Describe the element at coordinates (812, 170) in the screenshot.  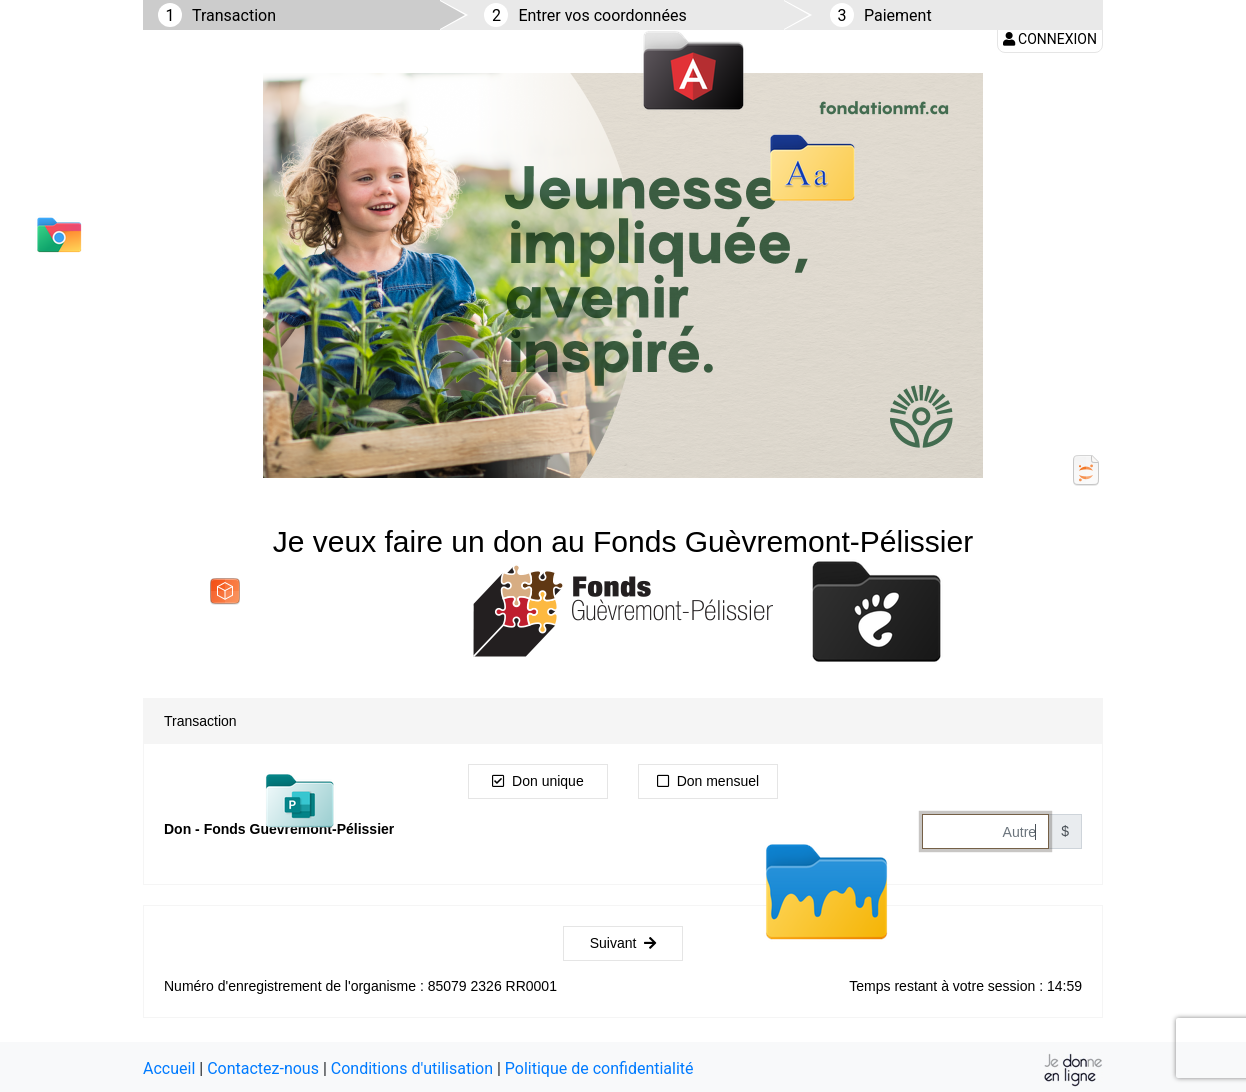
I see `open fonts folder` at that location.